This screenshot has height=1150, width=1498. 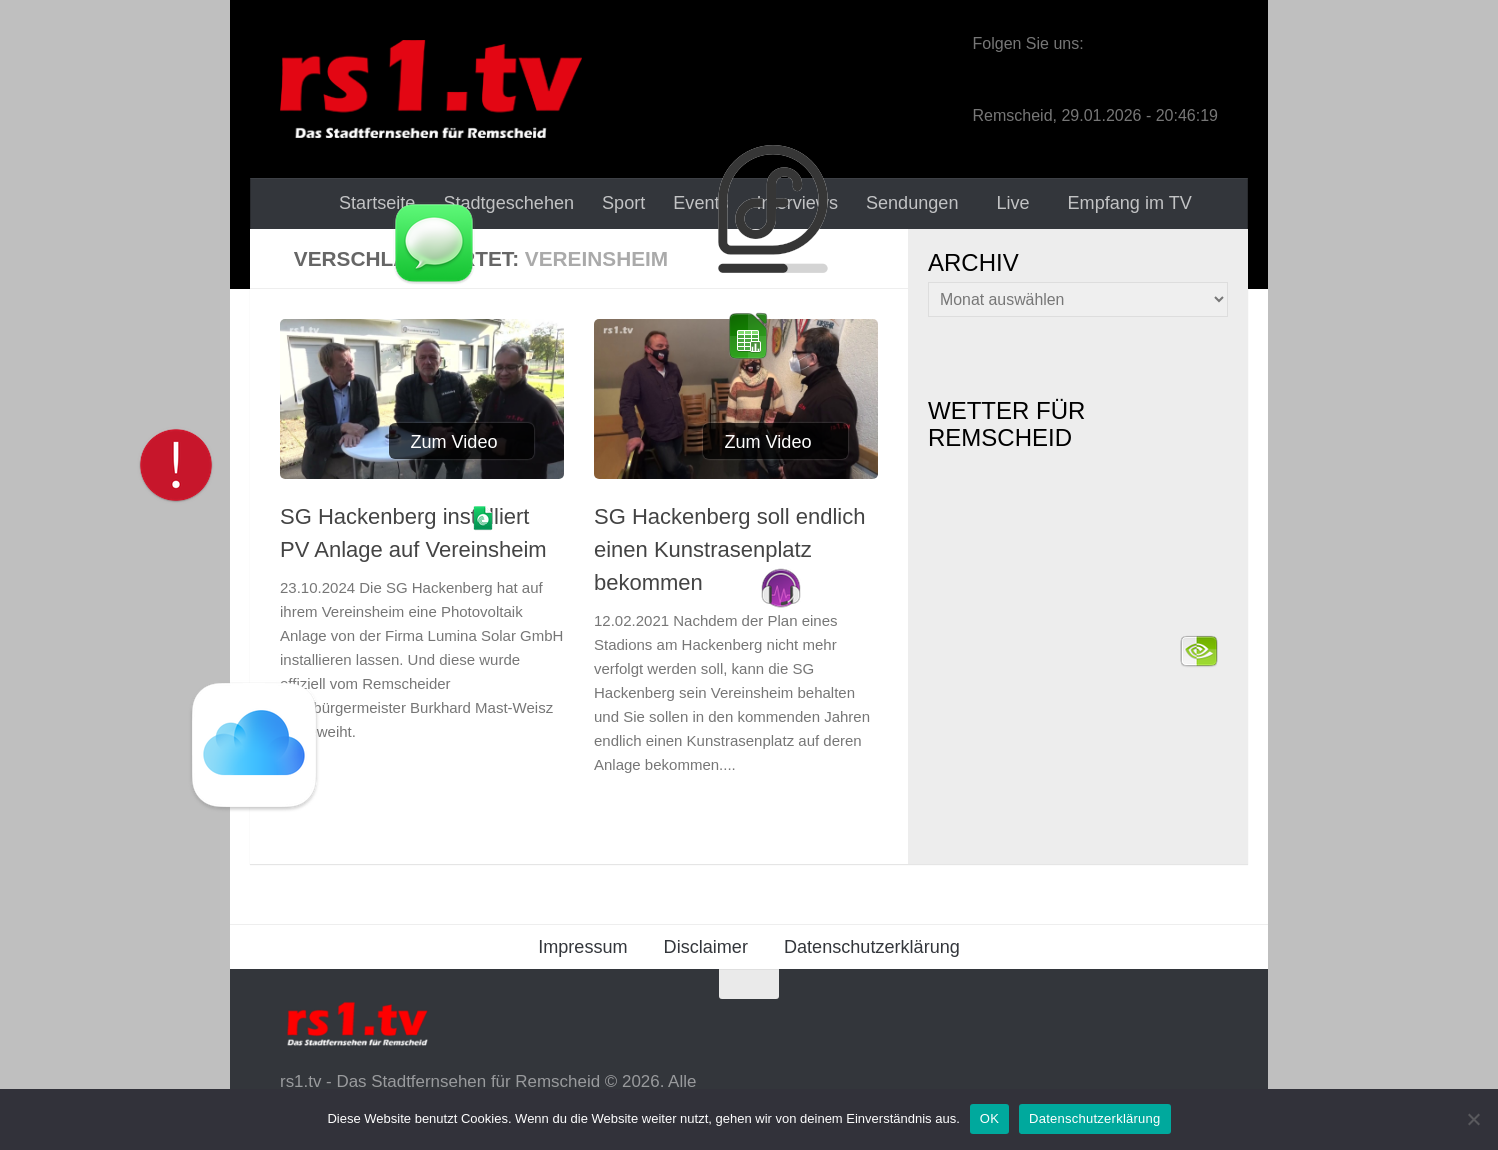 What do you see at coordinates (434, 243) in the screenshot?
I see `open the messages app` at bounding box center [434, 243].